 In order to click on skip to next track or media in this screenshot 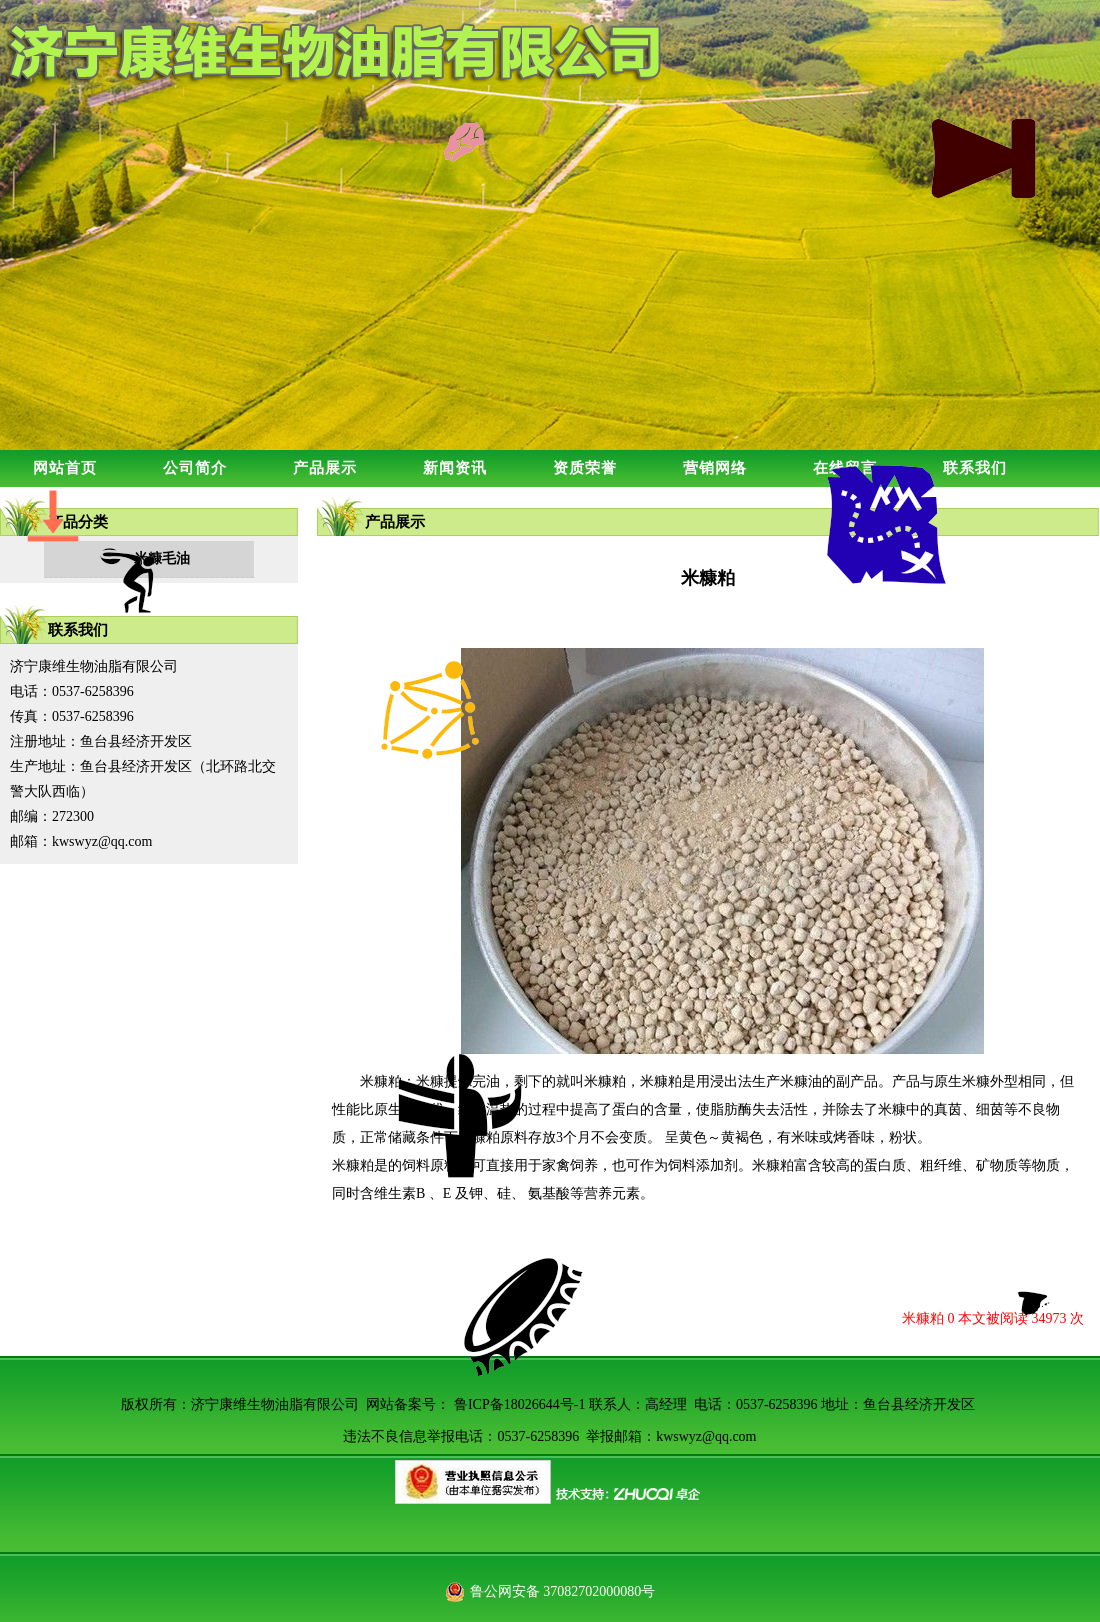, I will do `click(983, 158)`.